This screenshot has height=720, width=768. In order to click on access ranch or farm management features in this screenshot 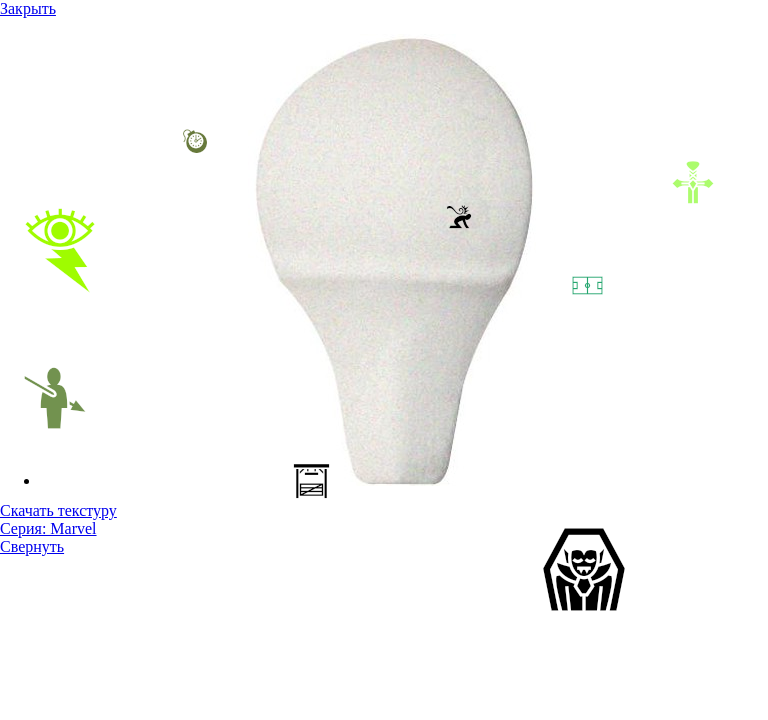, I will do `click(311, 480)`.